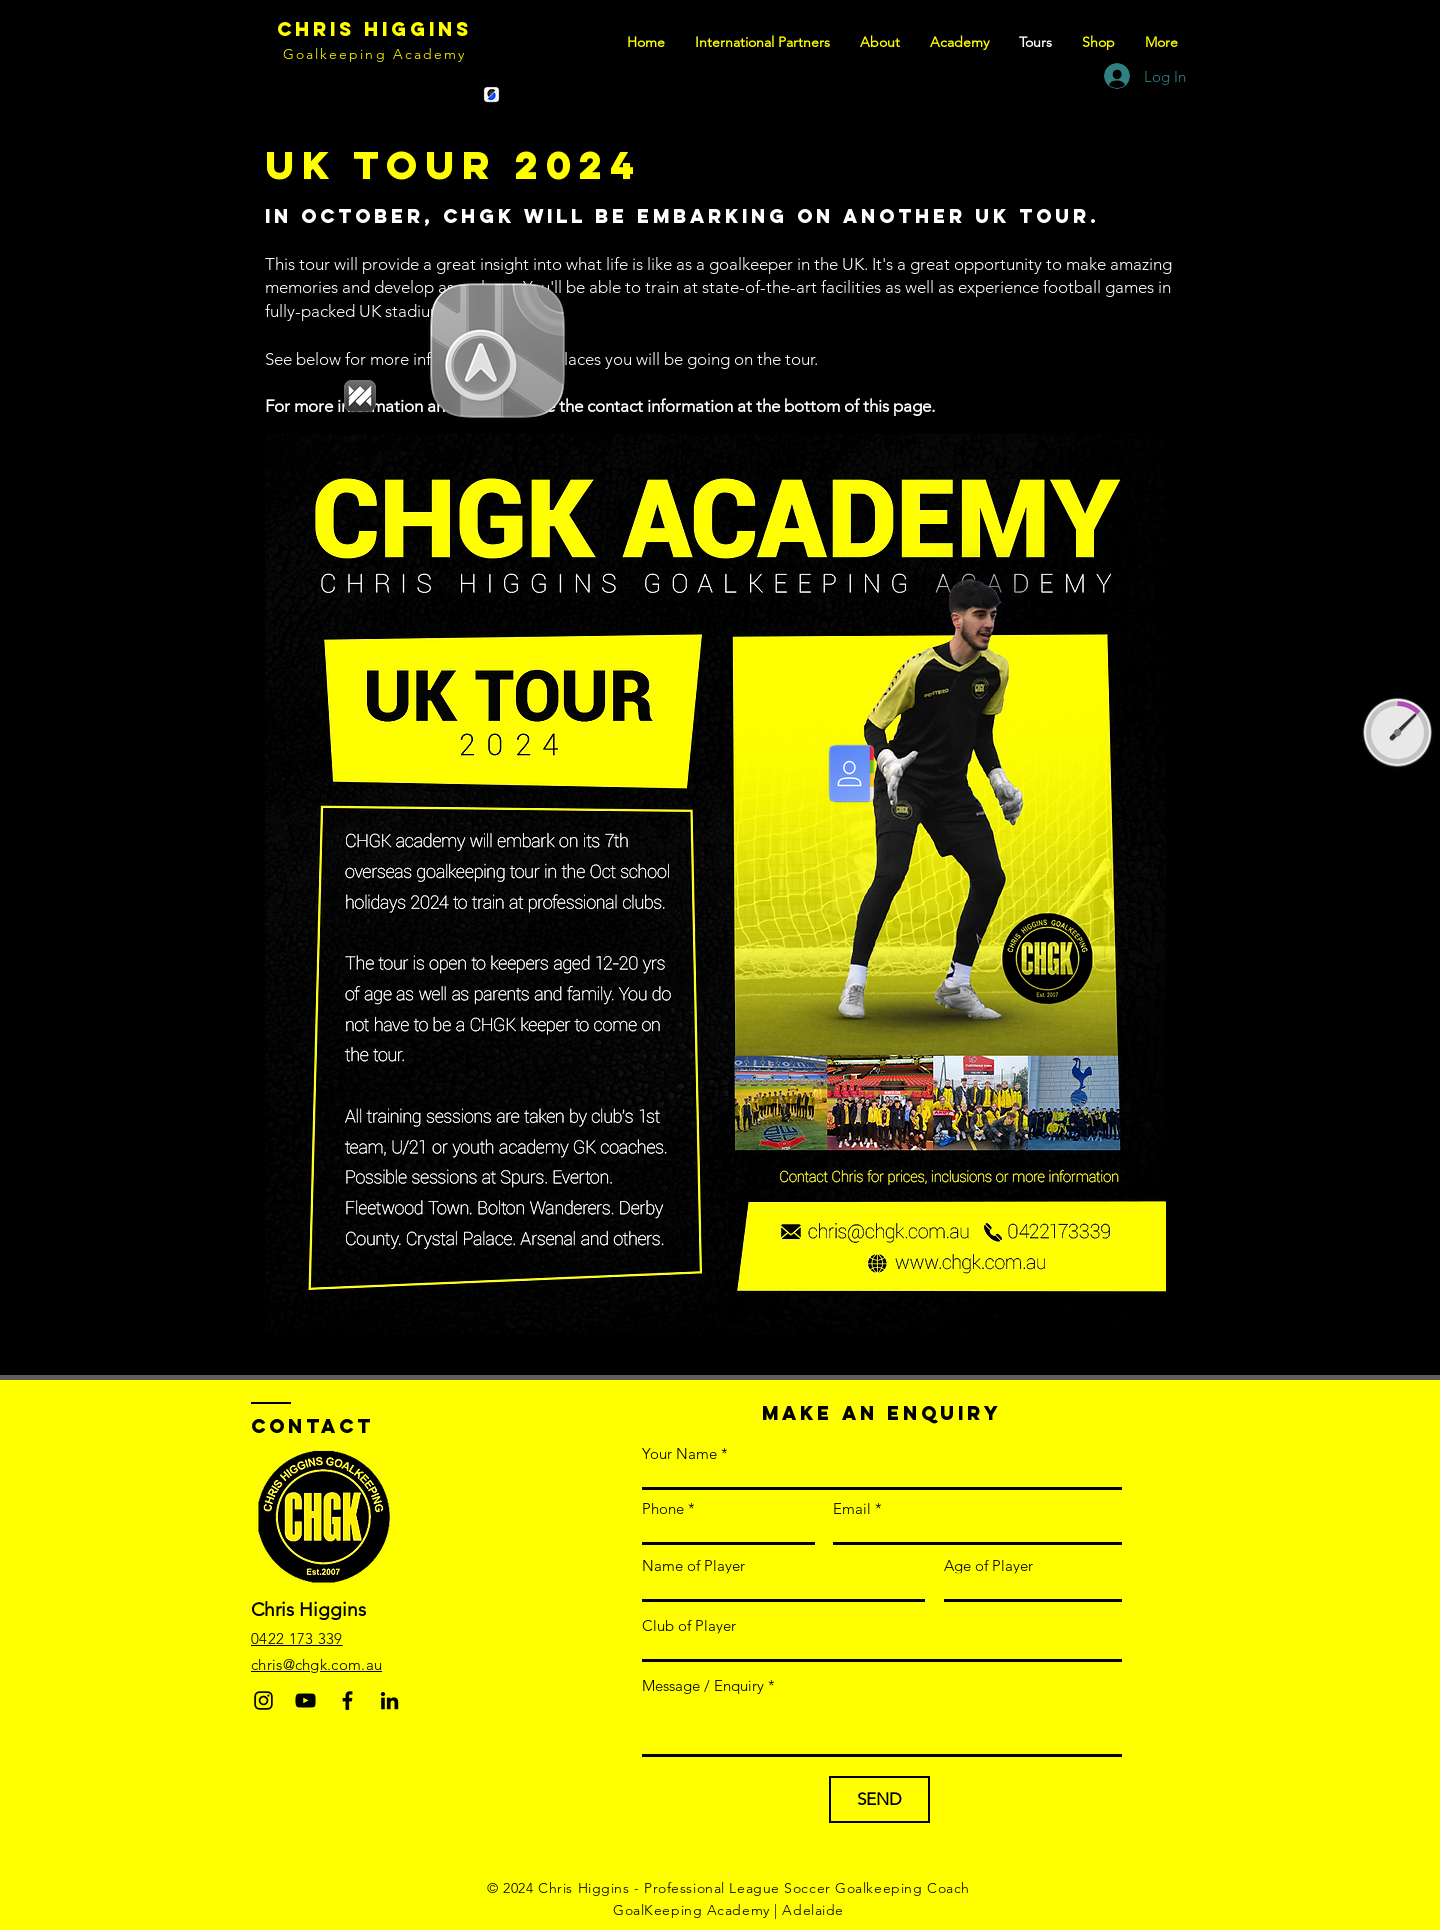 The image size is (1440, 1930). I want to click on open contacts or address book app, so click(851, 773).